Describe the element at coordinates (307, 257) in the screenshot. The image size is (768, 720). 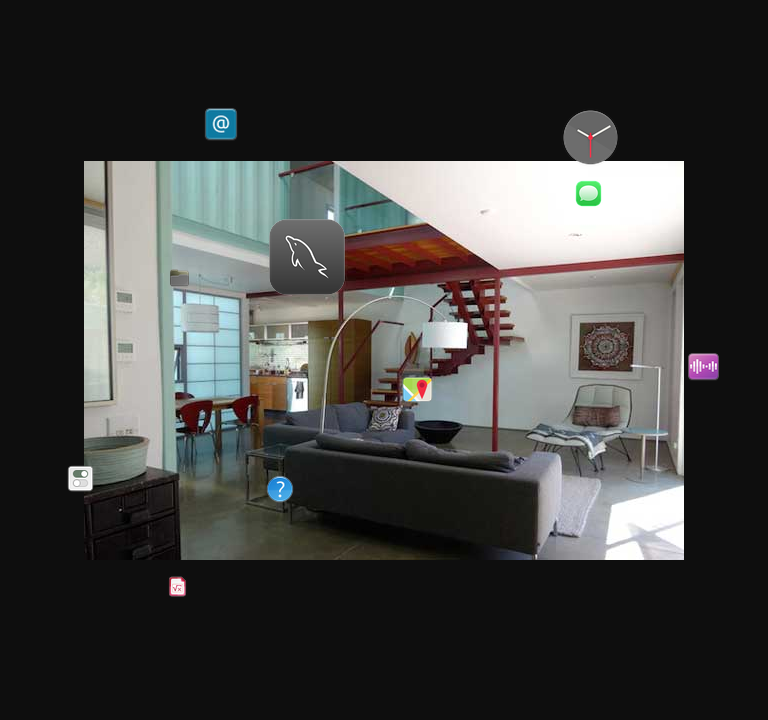
I see `open mysql workbench database management tool` at that location.